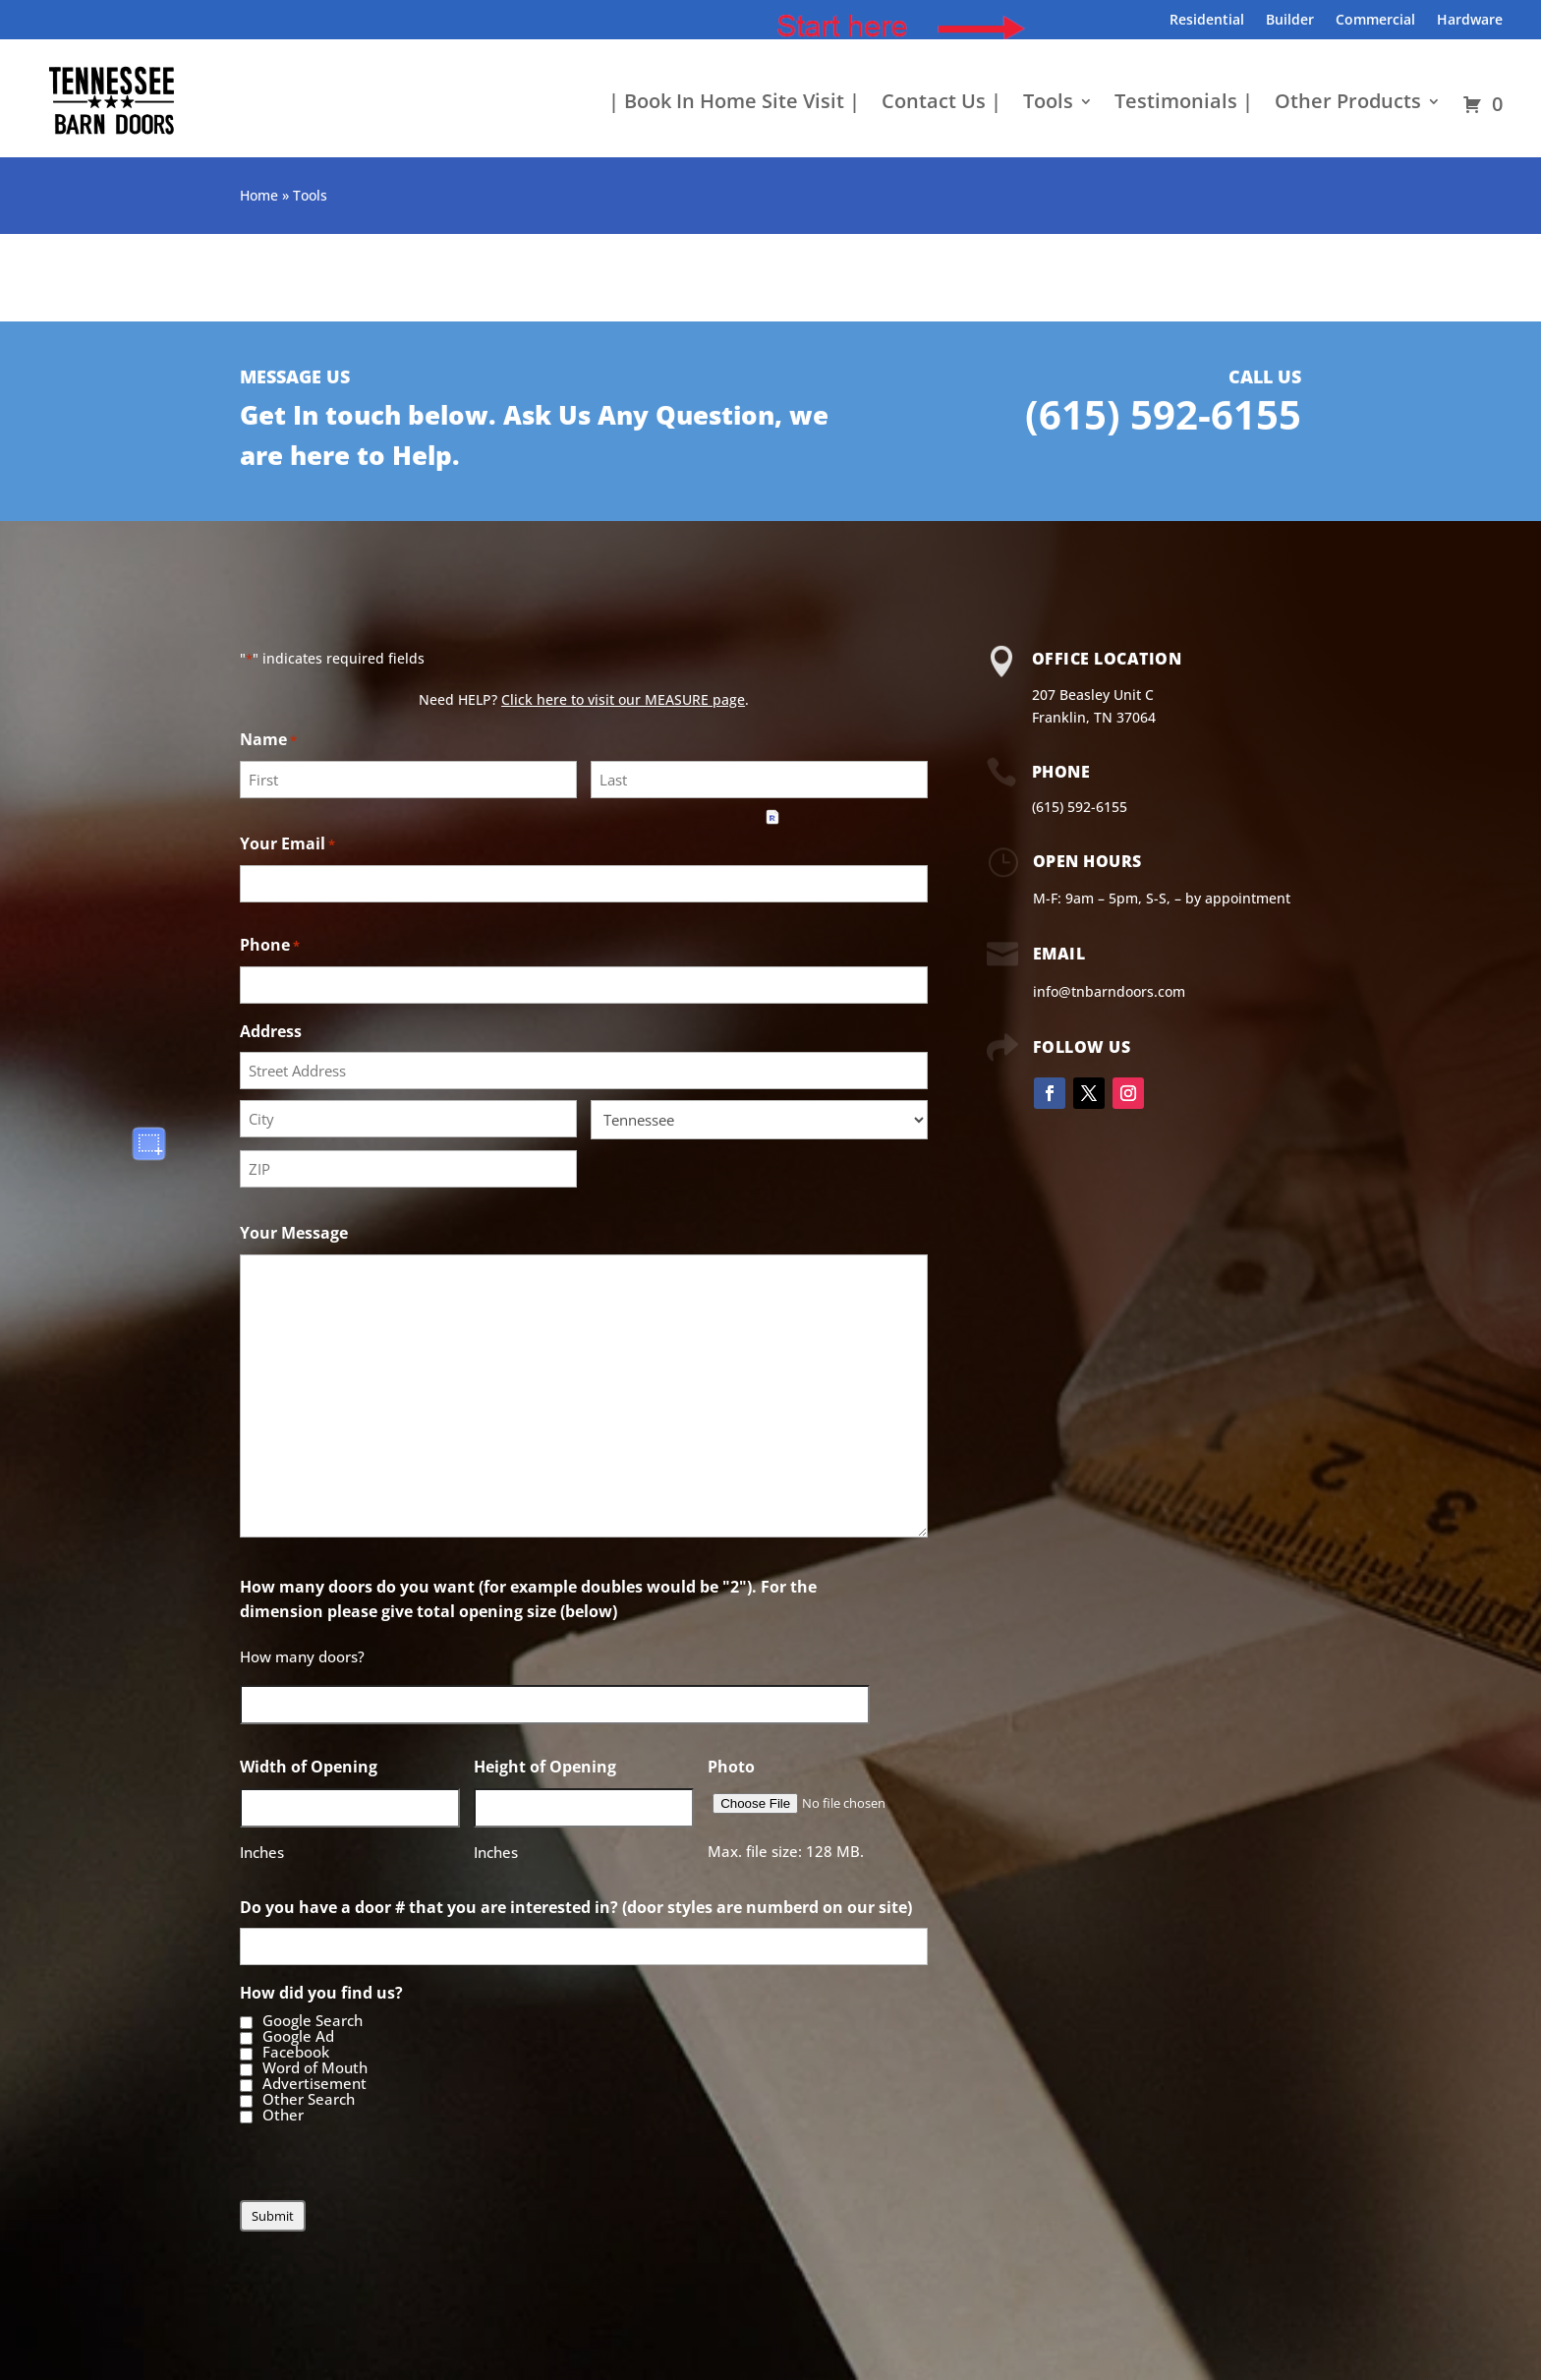 The width and height of the screenshot is (1541, 2380). What do you see at coordinates (772, 817) in the screenshot?
I see `an R programming language source file` at bounding box center [772, 817].